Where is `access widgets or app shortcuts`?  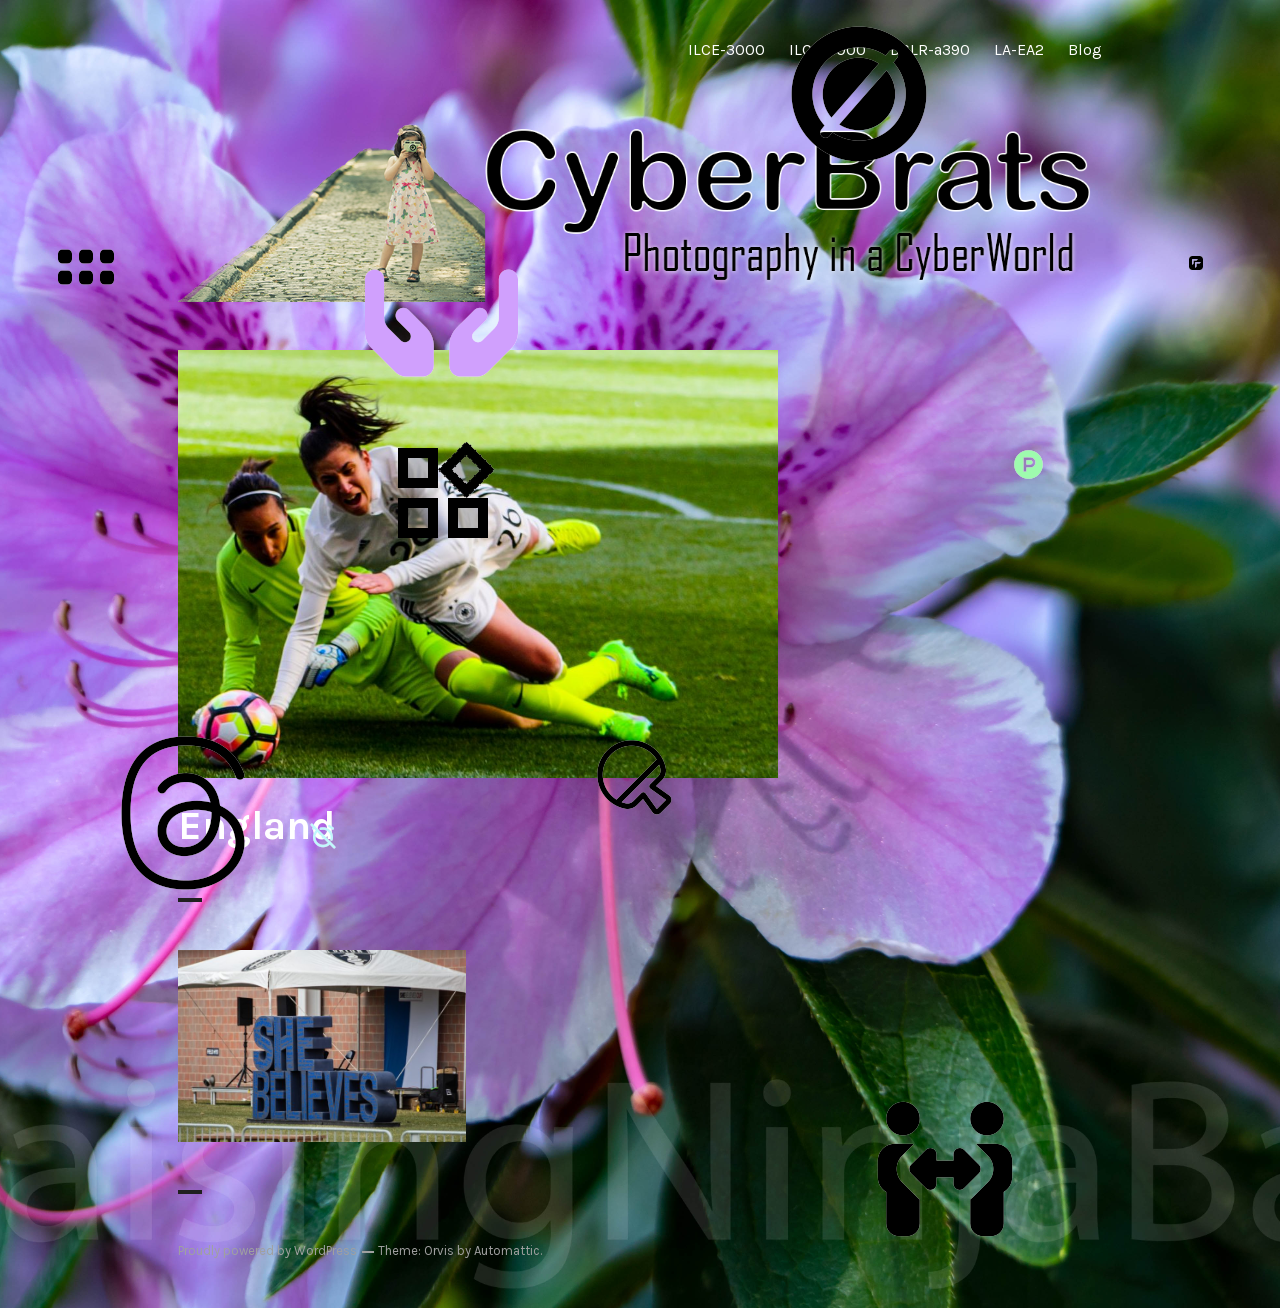
access widgets or app shortcuts is located at coordinates (443, 493).